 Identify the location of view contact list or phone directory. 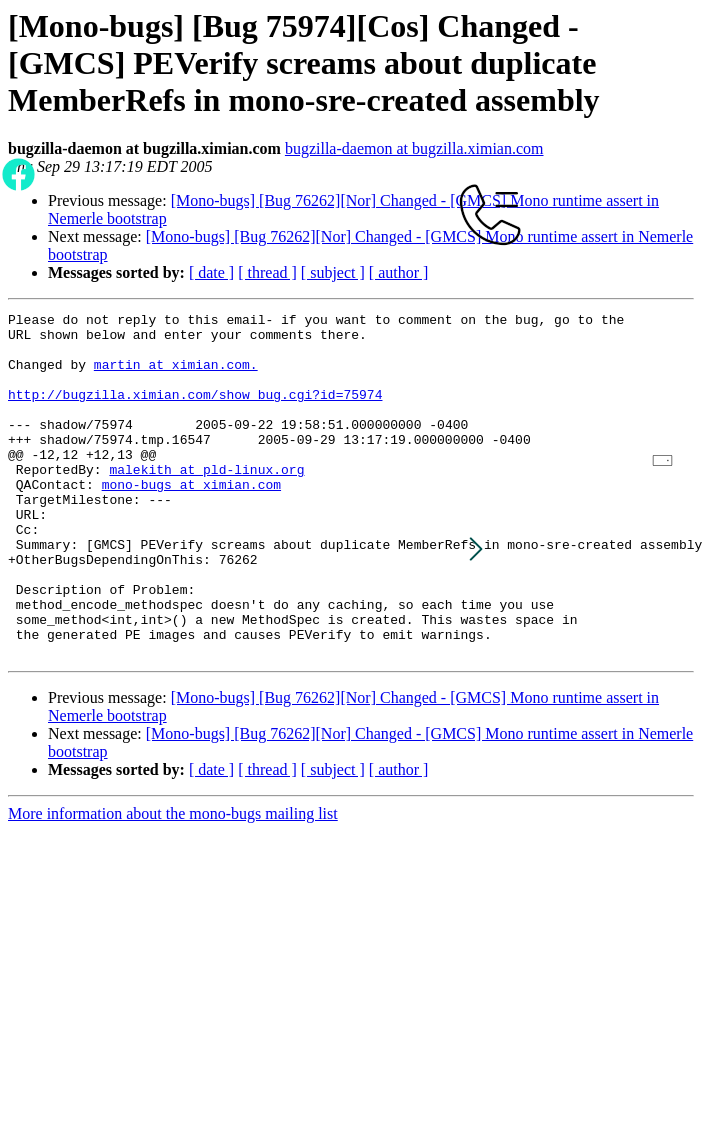
(491, 213).